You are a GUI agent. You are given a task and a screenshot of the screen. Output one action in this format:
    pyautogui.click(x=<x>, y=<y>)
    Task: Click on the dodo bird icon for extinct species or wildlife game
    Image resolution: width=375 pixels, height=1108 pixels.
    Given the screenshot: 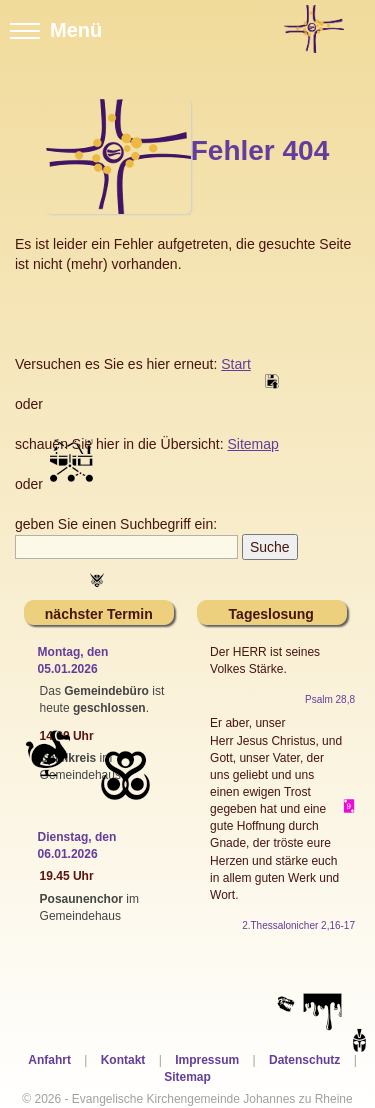 What is the action you would take?
    pyautogui.click(x=48, y=753)
    